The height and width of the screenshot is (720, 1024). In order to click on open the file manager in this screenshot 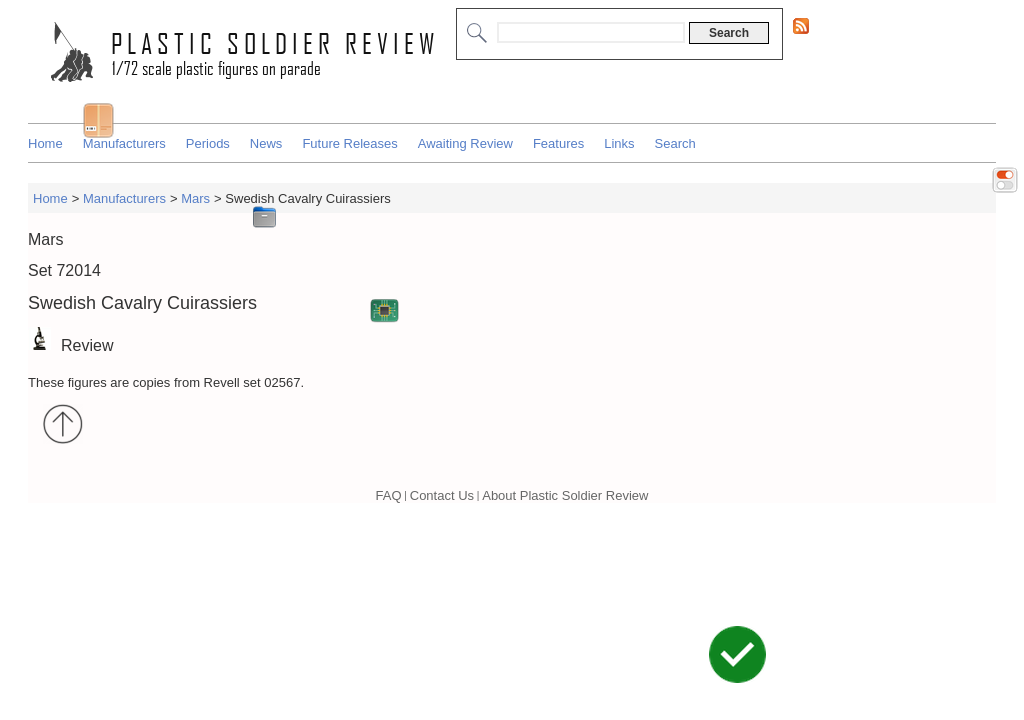, I will do `click(264, 216)`.